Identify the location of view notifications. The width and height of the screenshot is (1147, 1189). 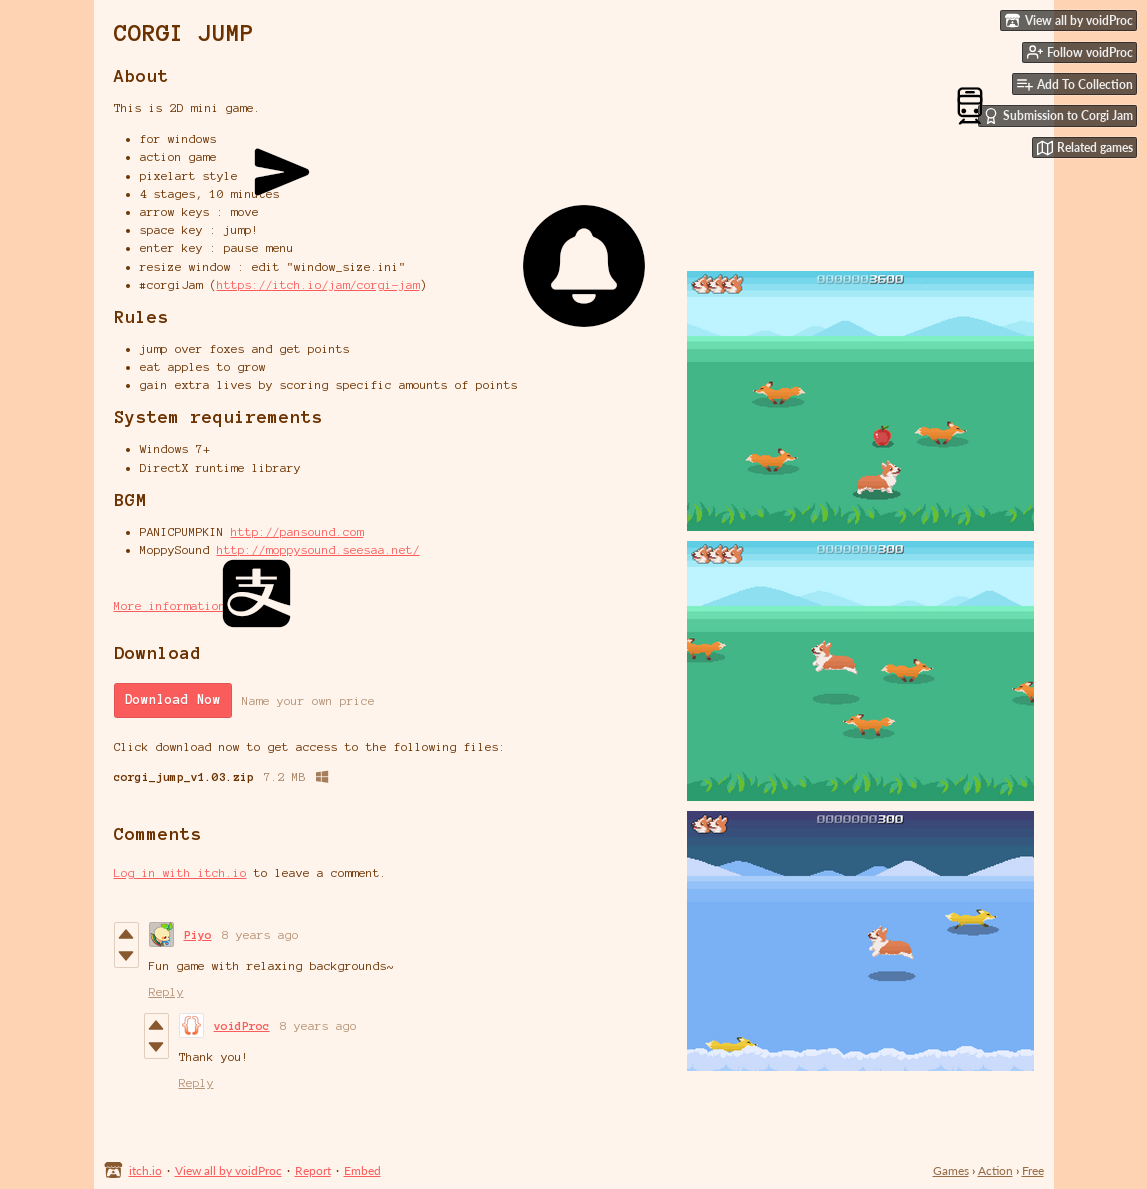
(584, 266).